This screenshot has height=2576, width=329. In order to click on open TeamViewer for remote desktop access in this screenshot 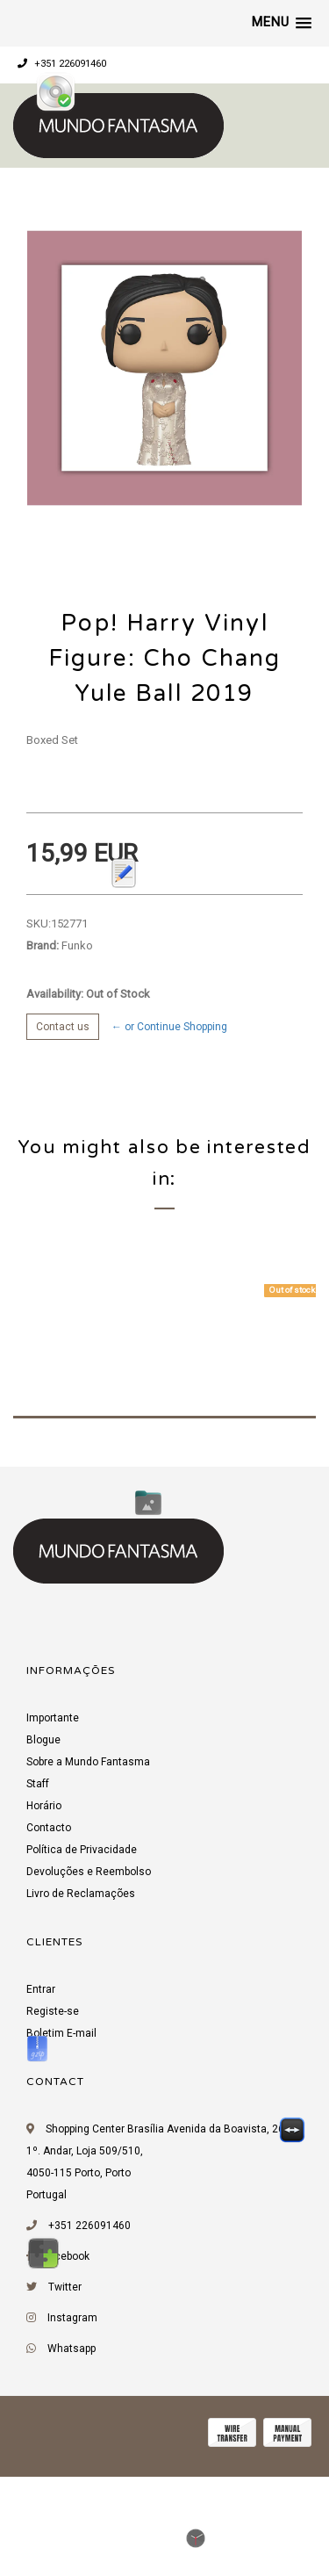, I will do `click(292, 2130)`.